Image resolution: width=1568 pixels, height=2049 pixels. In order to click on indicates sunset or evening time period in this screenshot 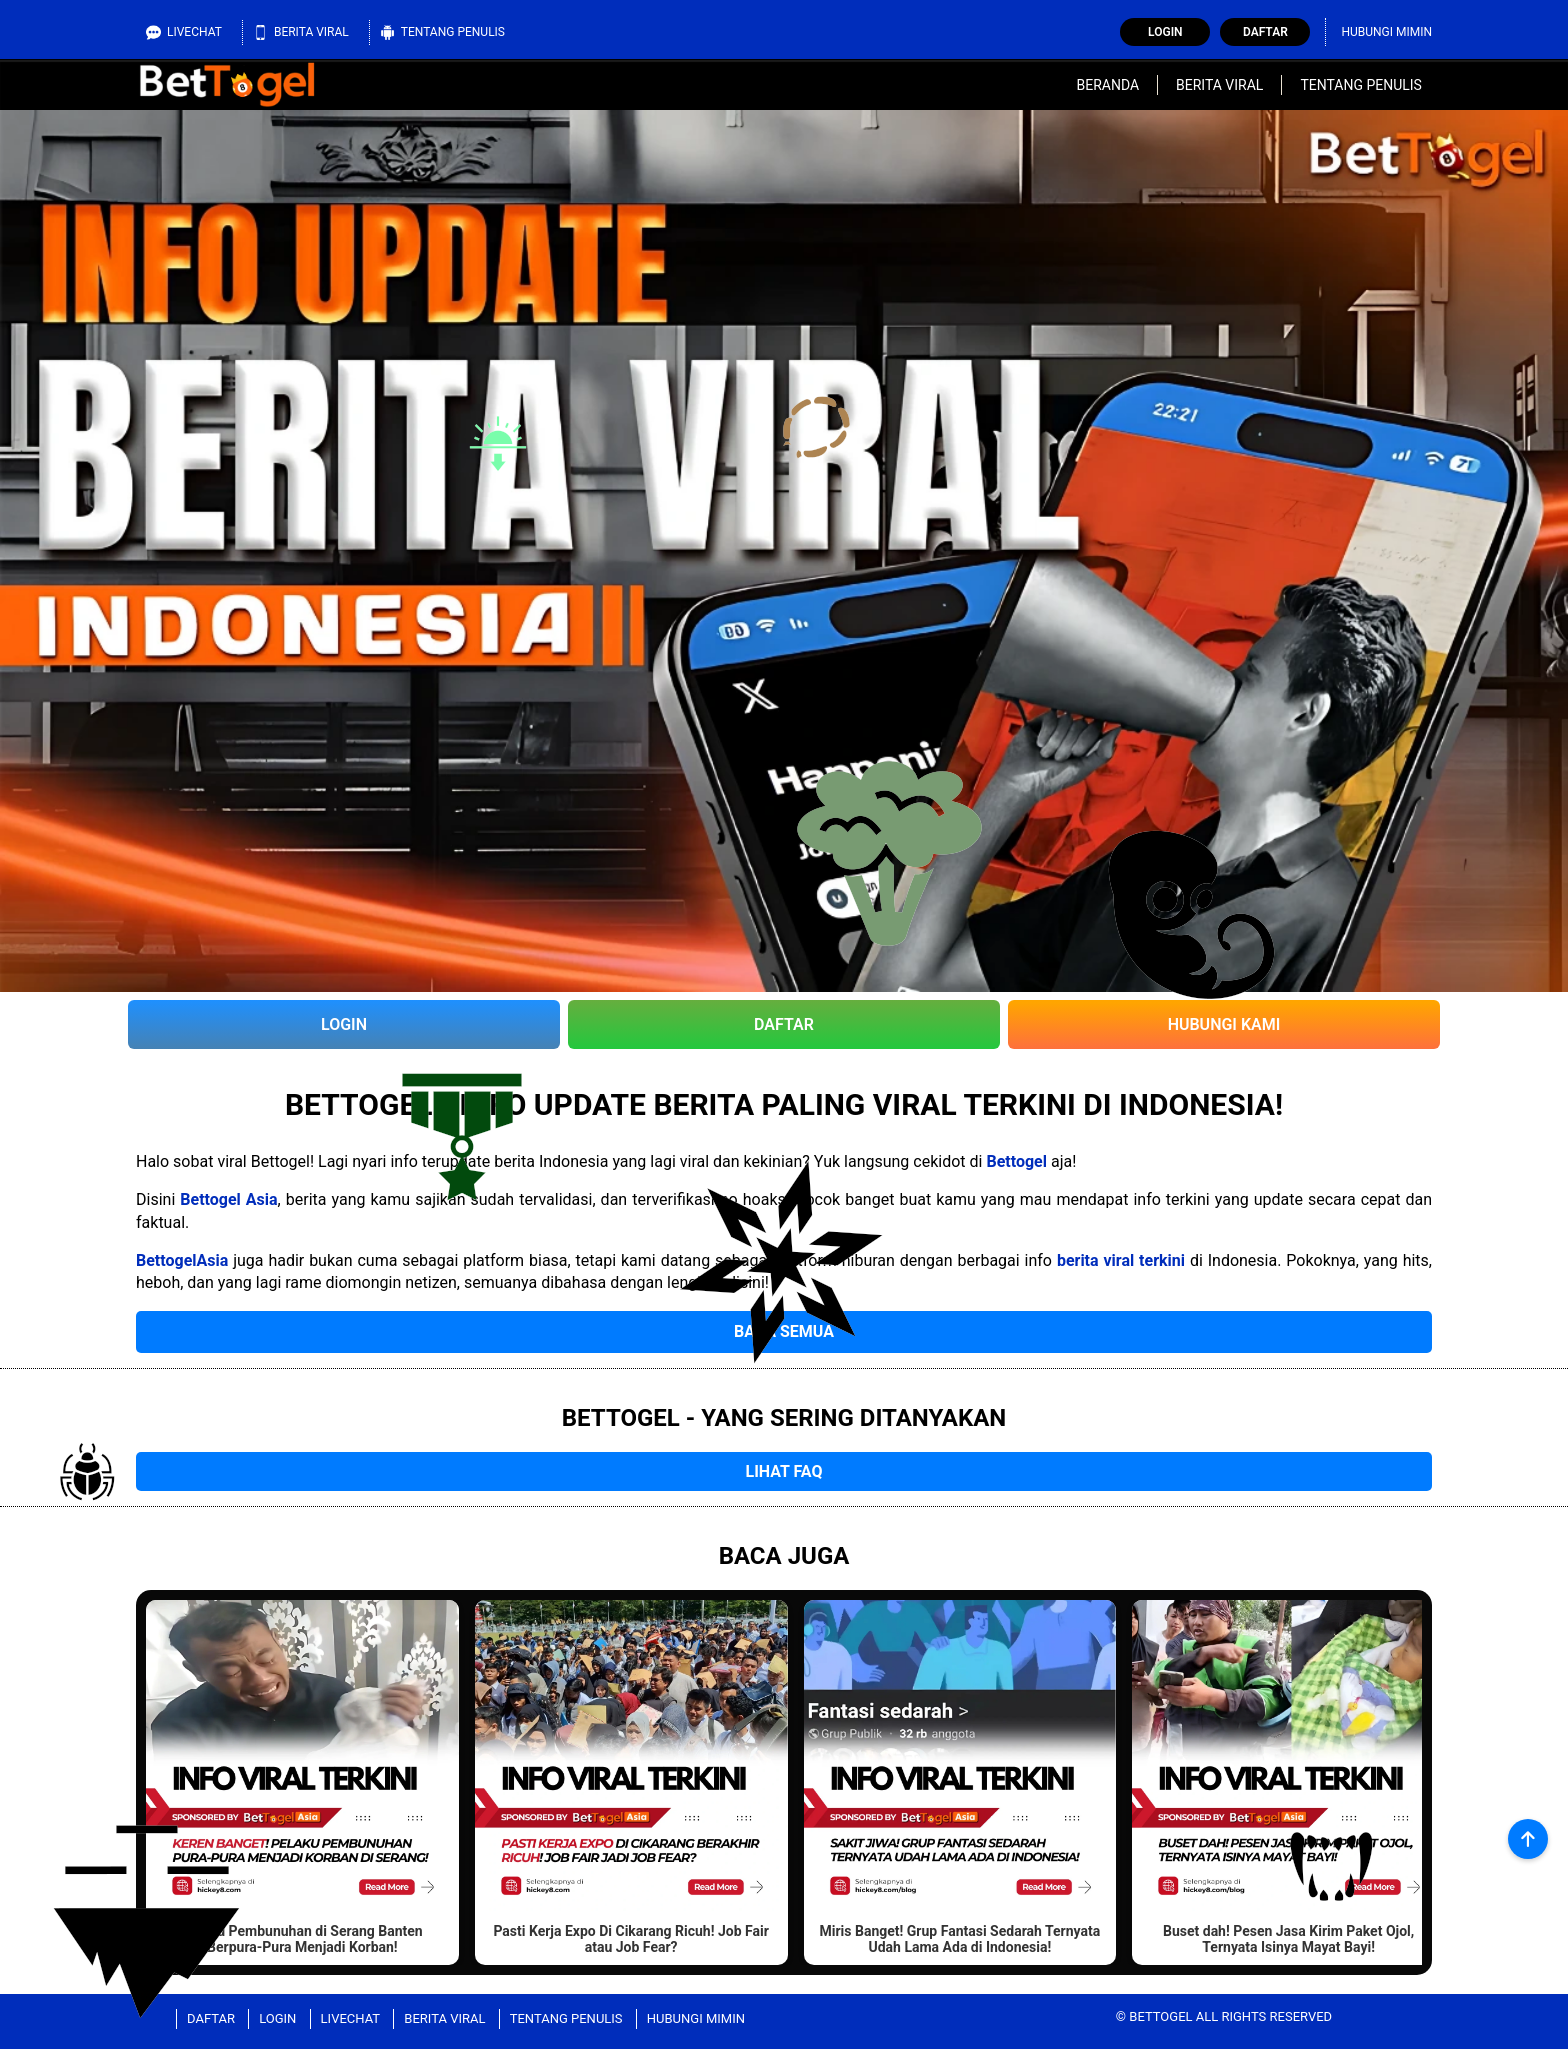, I will do `click(498, 444)`.